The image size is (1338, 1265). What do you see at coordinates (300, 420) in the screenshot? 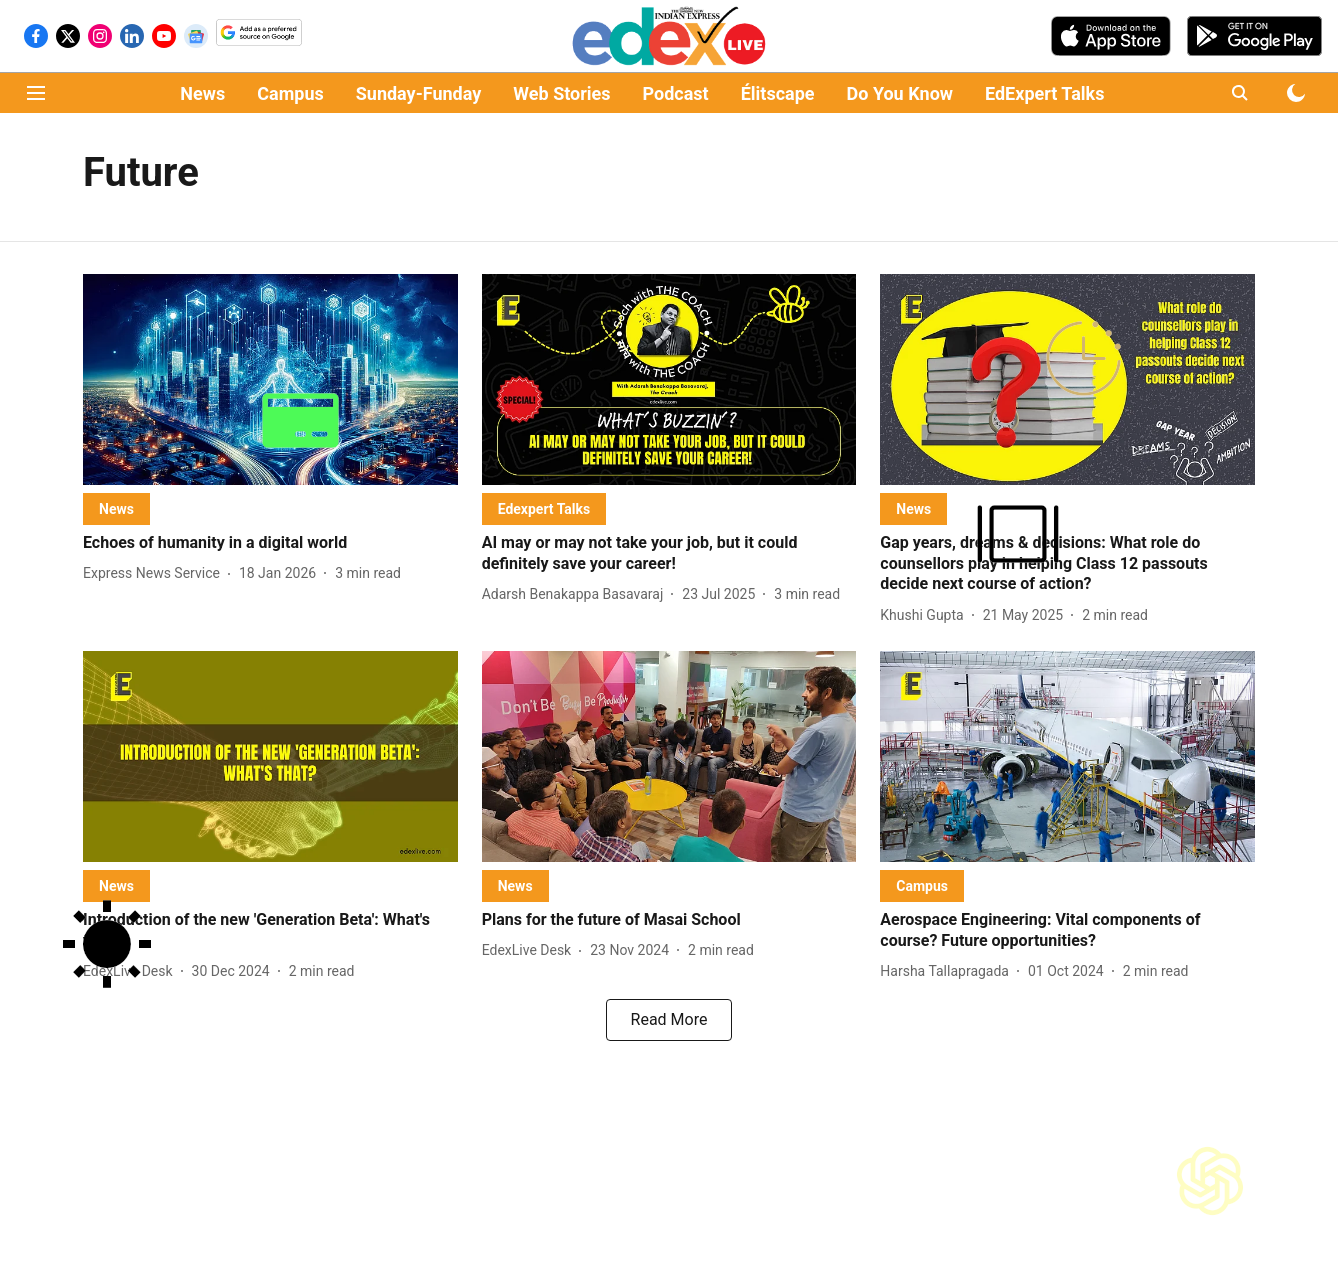
I see `manage payment methods` at bounding box center [300, 420].